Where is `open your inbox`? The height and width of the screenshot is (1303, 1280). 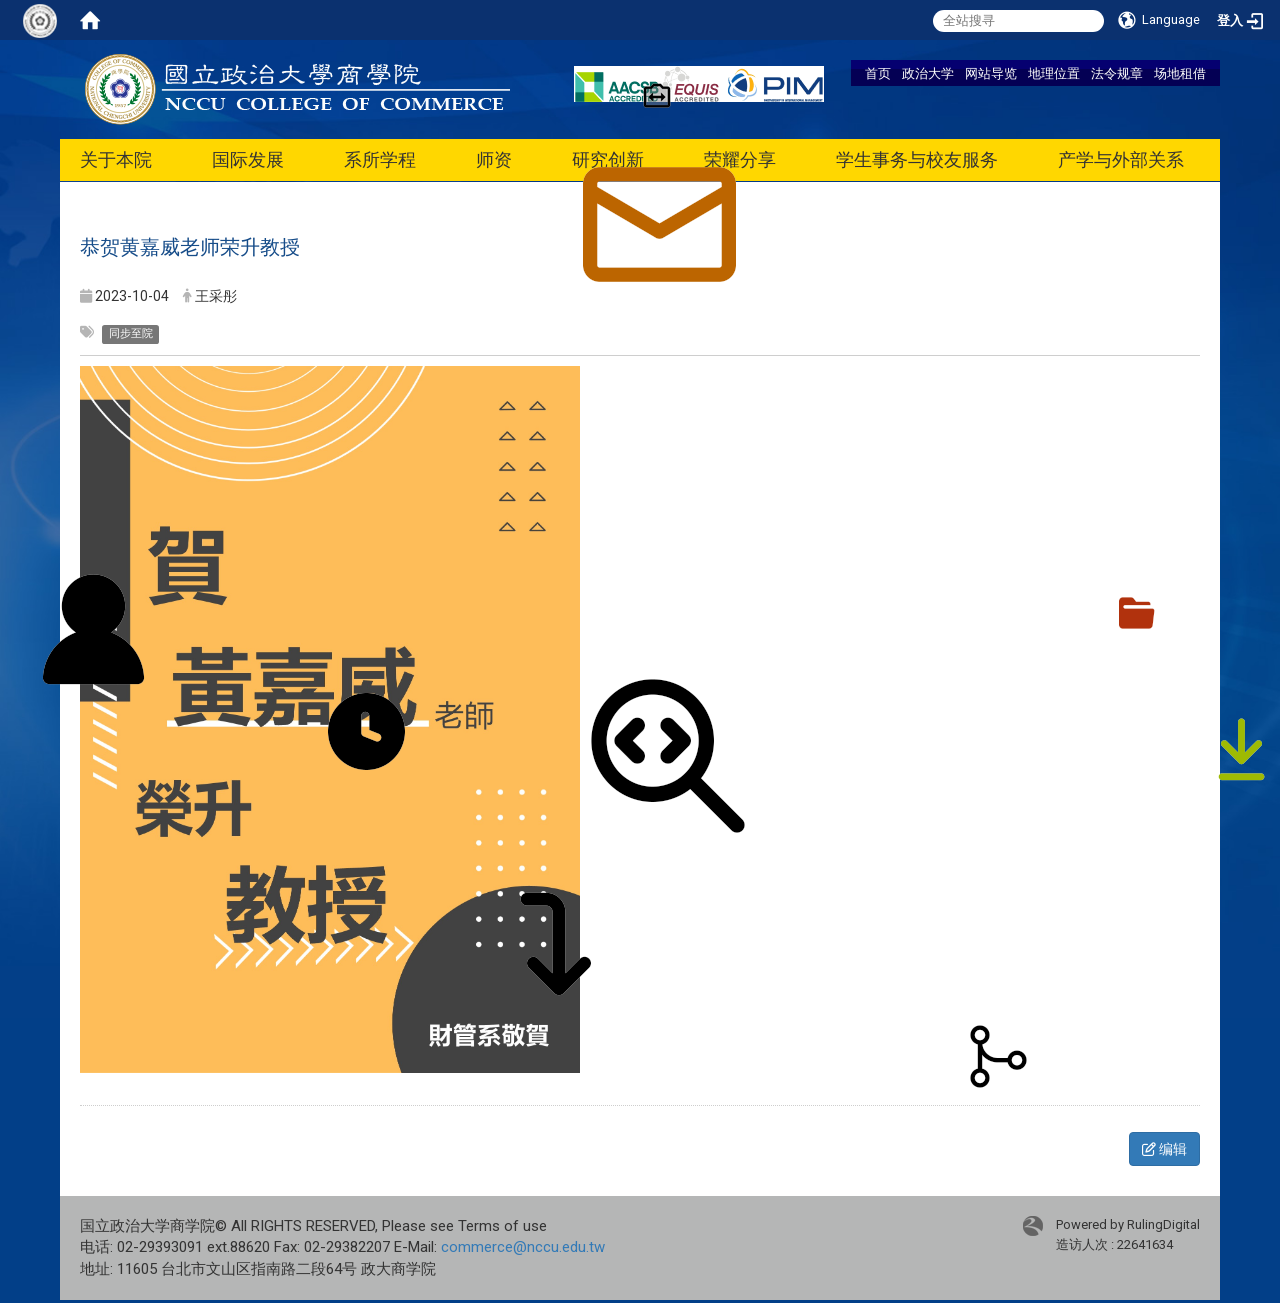
open your inbox is located at coordinates (659, 224).